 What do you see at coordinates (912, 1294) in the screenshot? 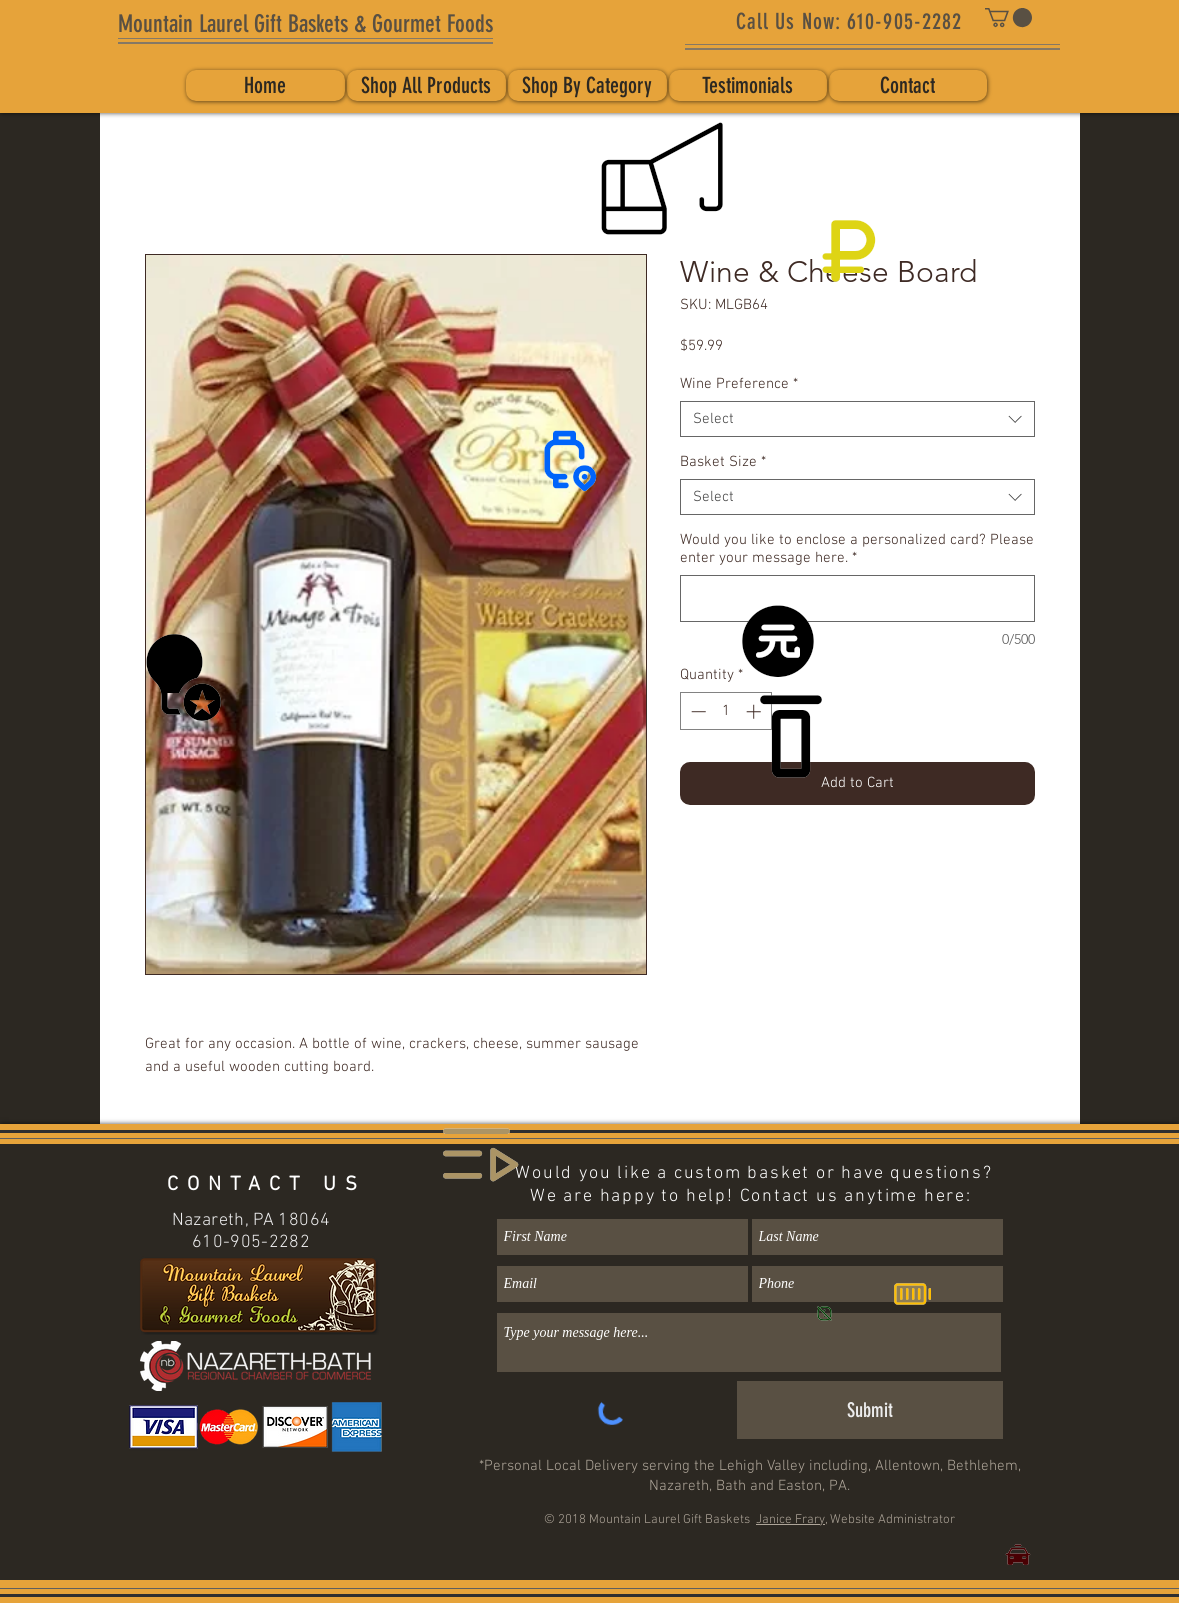
I see `indicates full battery charge` at bounding box center [912, 1294].